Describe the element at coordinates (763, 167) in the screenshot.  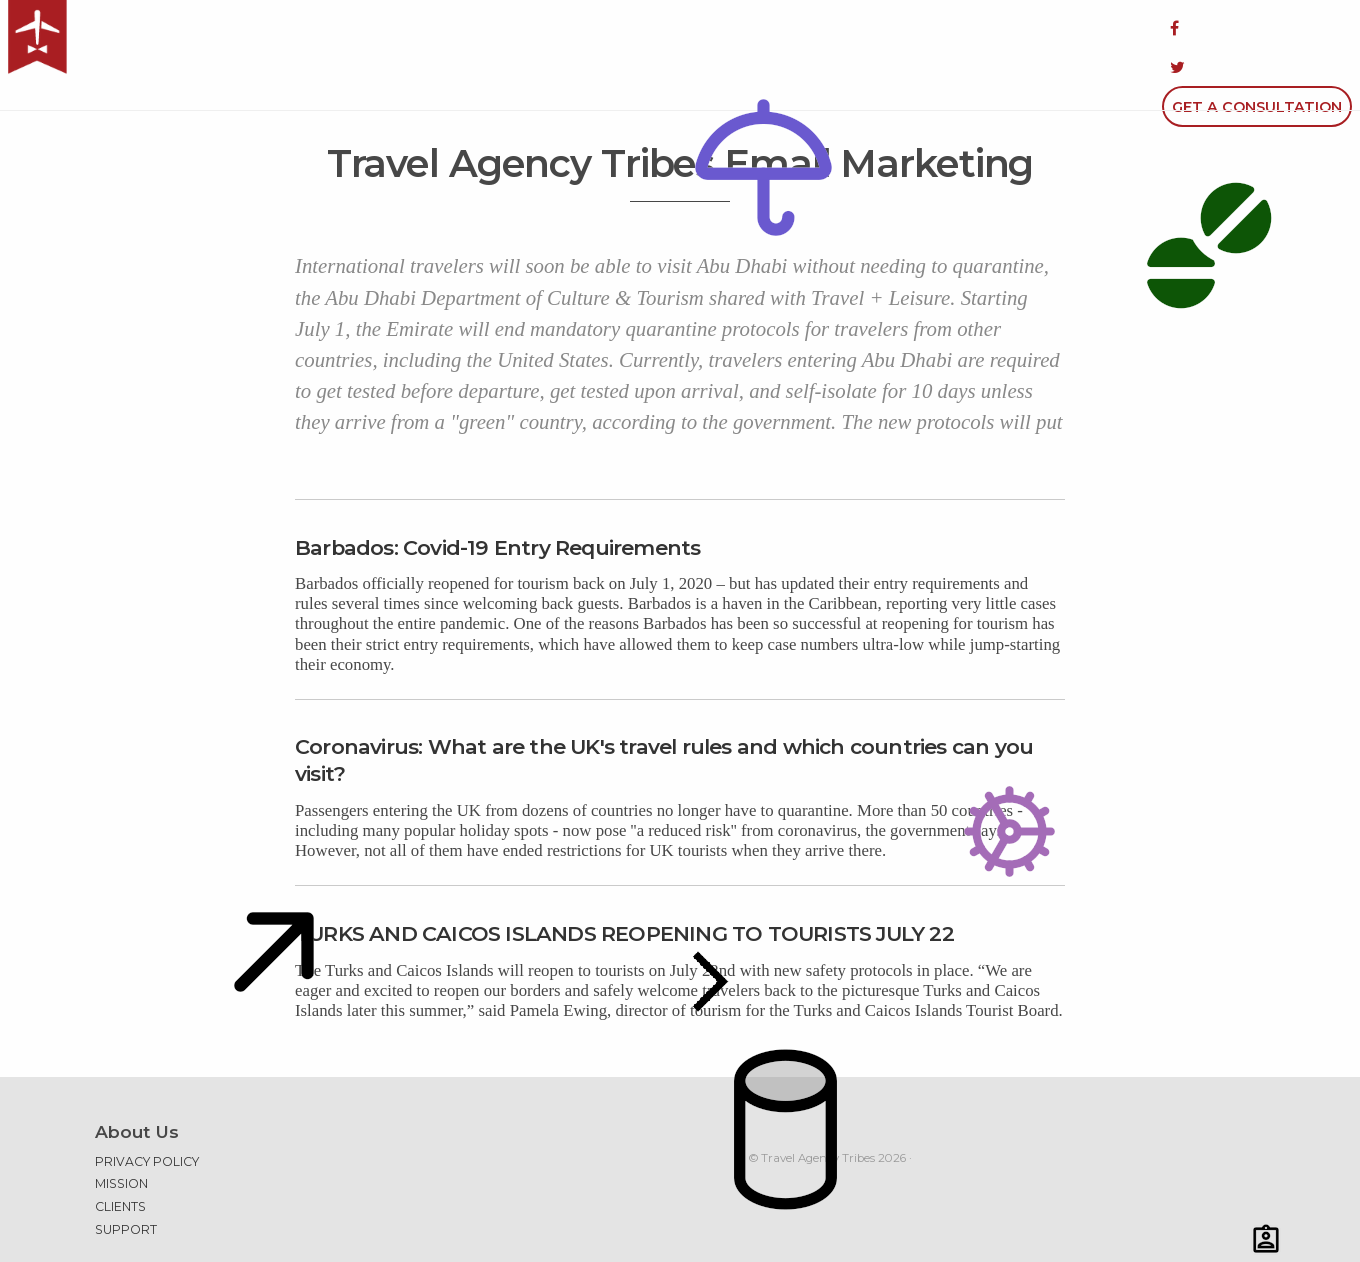
I see `view weather protection or rain forecast` at that location.